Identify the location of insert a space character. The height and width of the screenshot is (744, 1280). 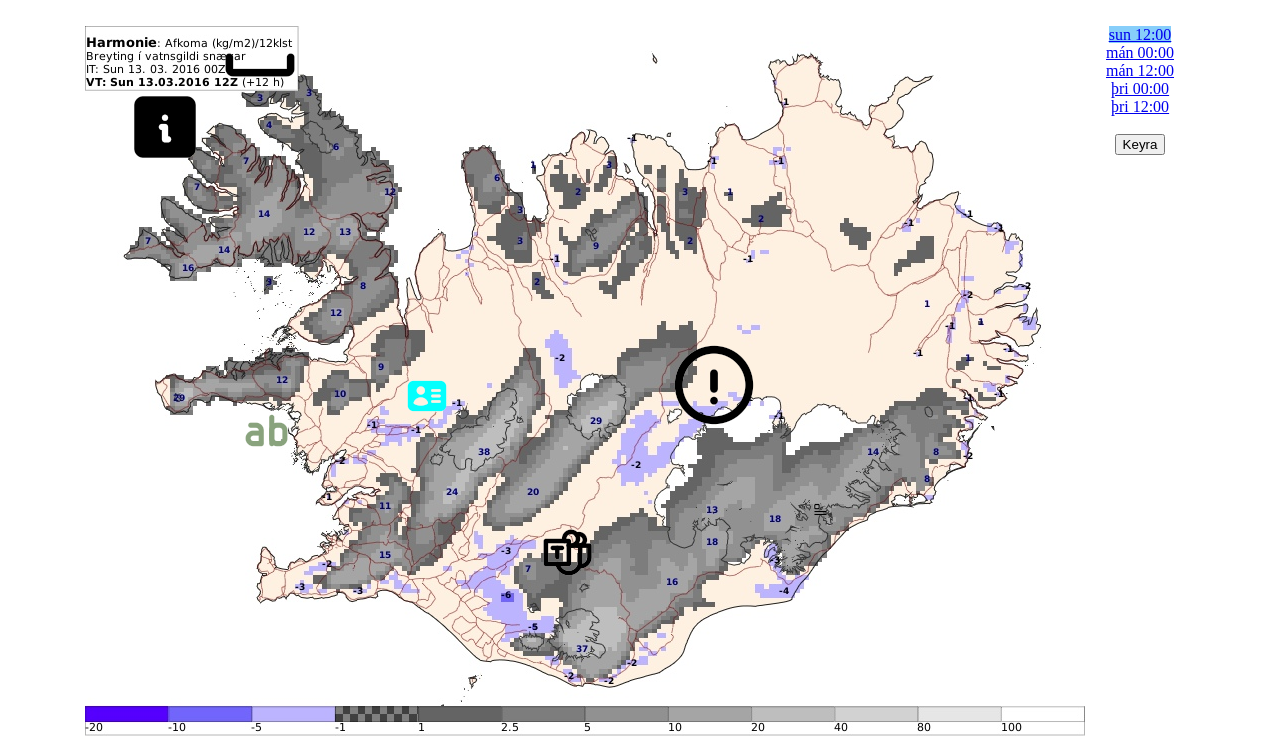
(260, 65).